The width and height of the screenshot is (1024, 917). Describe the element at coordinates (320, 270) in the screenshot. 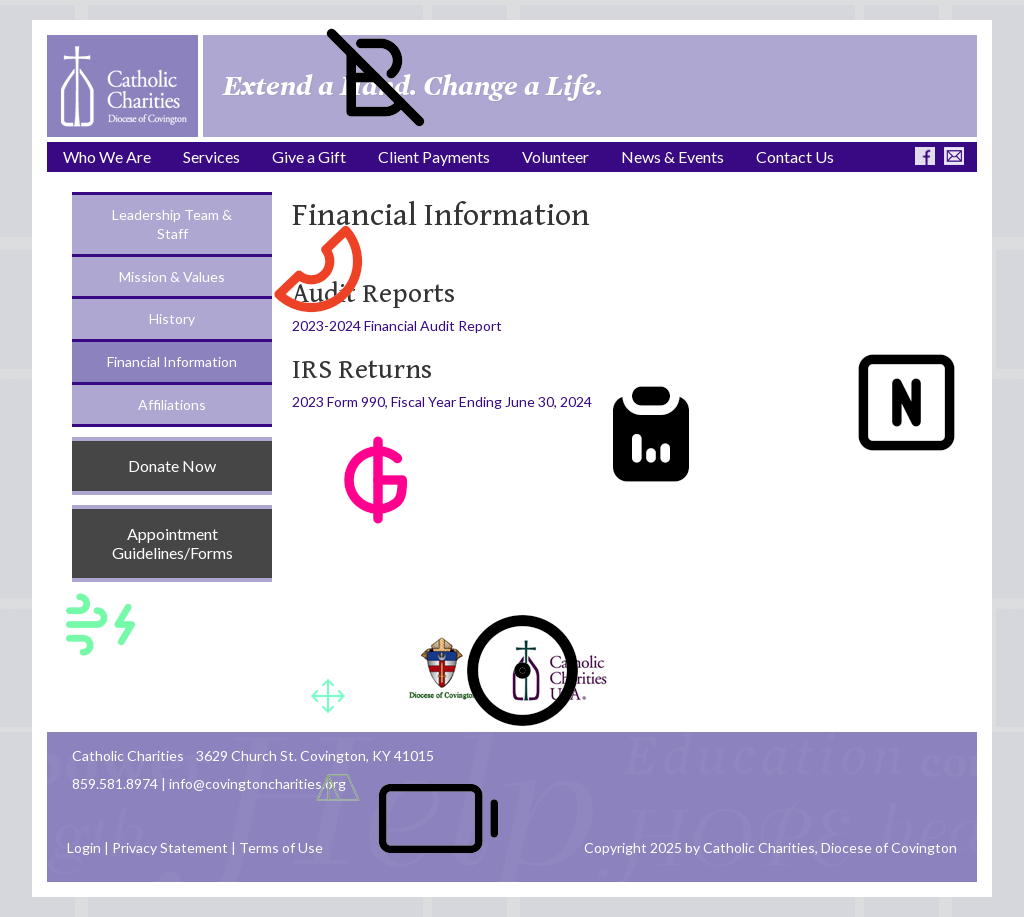

I see `select melon or cantaloupe fruit` at that location.